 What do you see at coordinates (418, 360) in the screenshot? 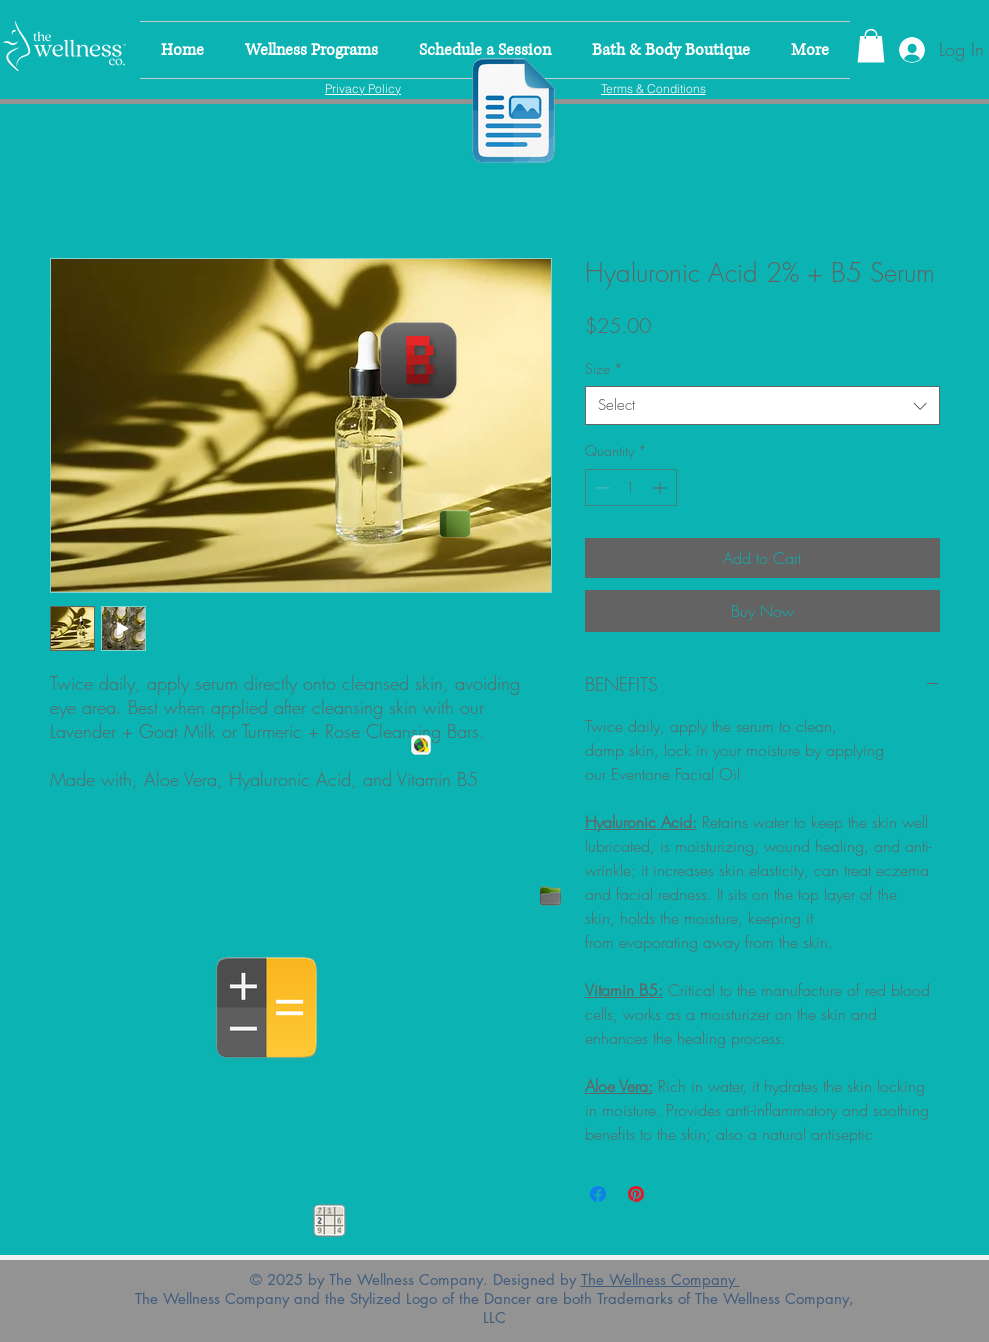
I see `open btop system resource monitor` at bounding box center [418, 360].